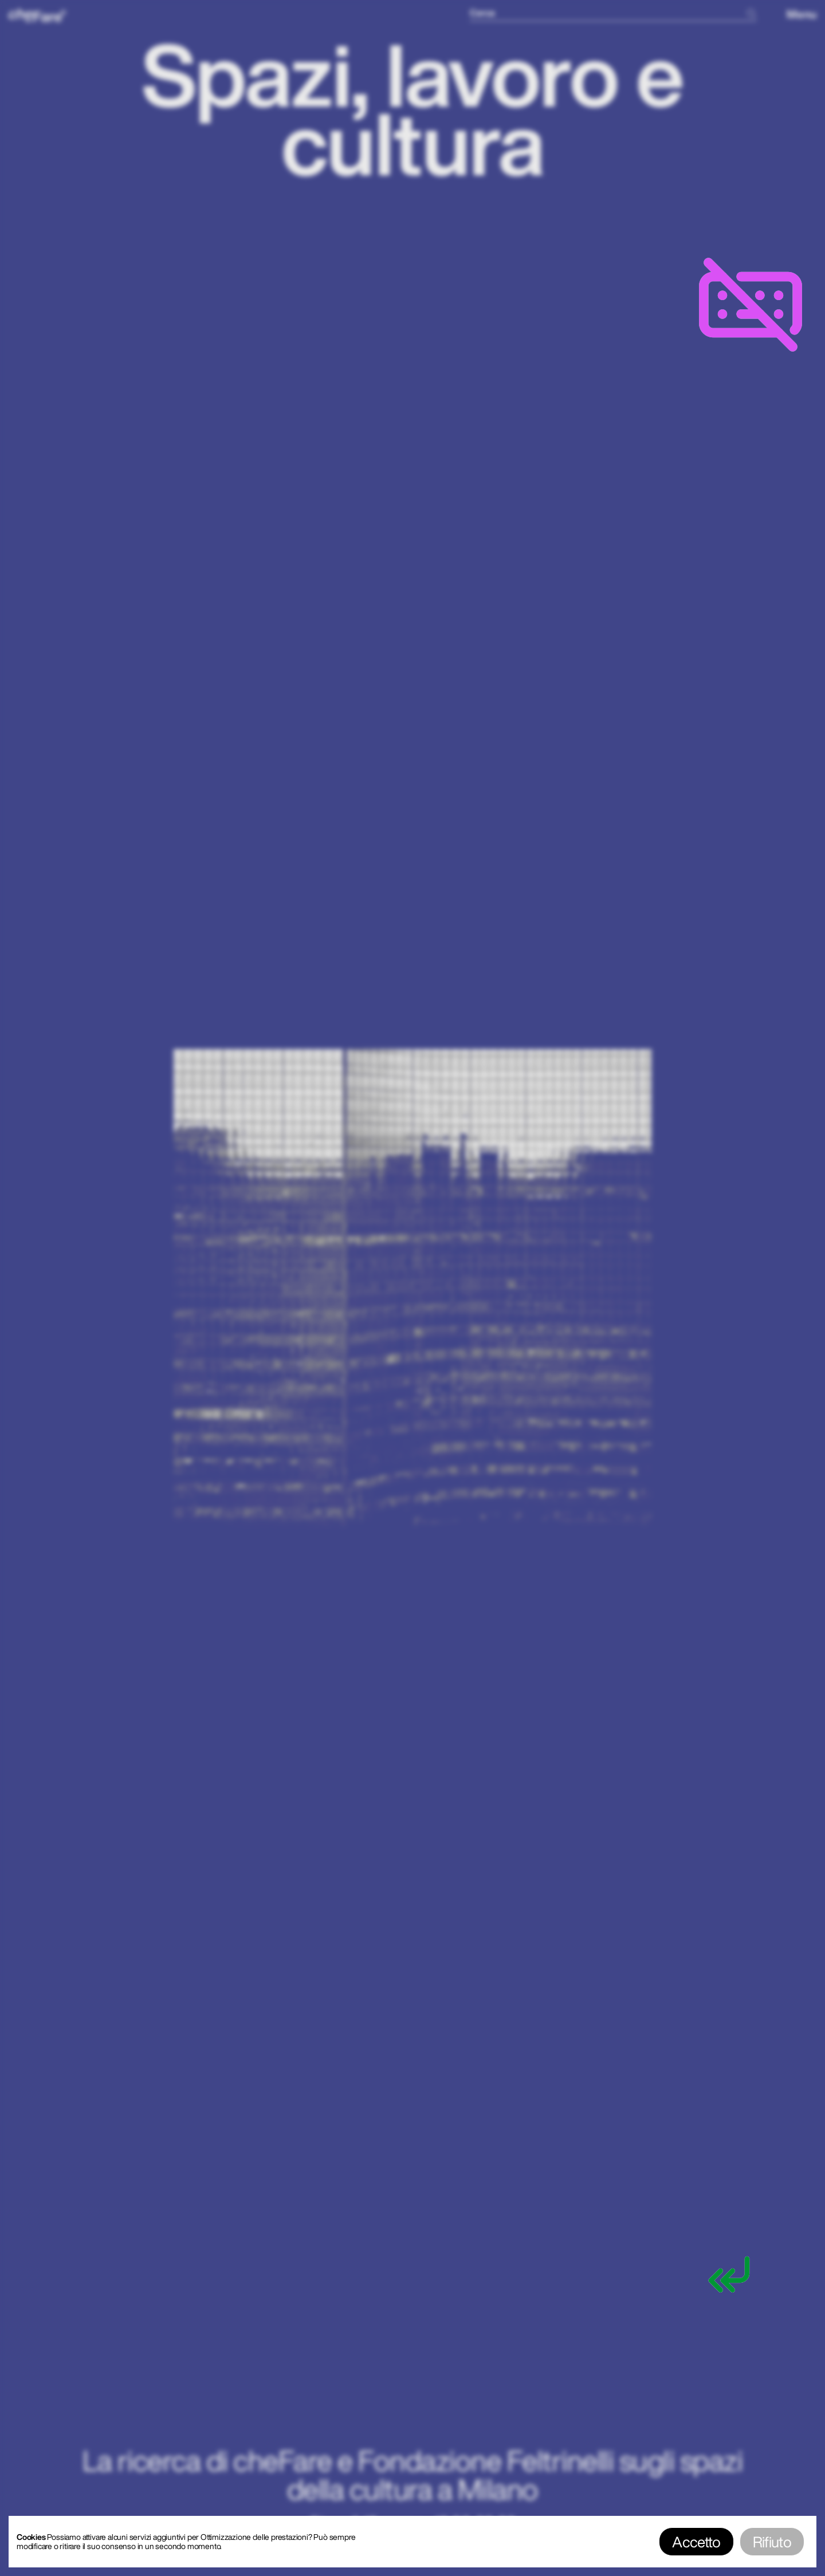 This screenshot has height=2576, width=825. Describe the element at coordinates (751, 305) in the screenshot. I see `disable keyboard input` at that location.